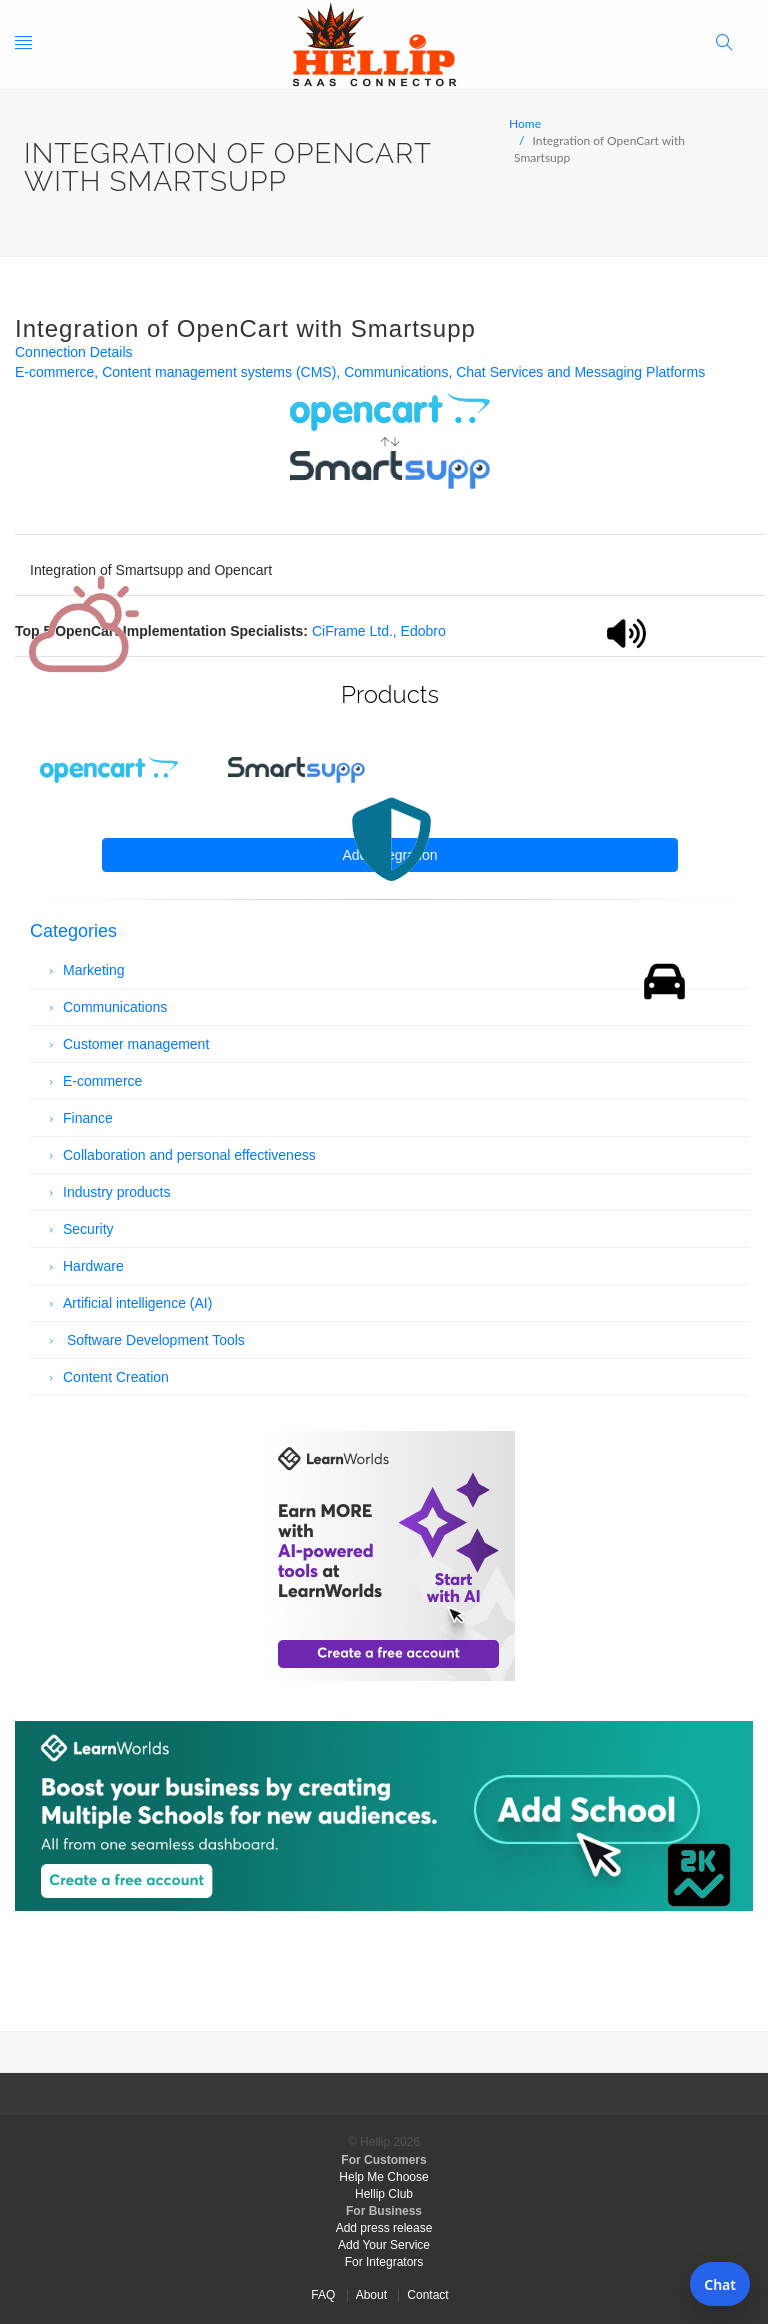 This screenshot has width=768, height=2324. I want to click on access vehicle or driving settings, so click(664, 981).